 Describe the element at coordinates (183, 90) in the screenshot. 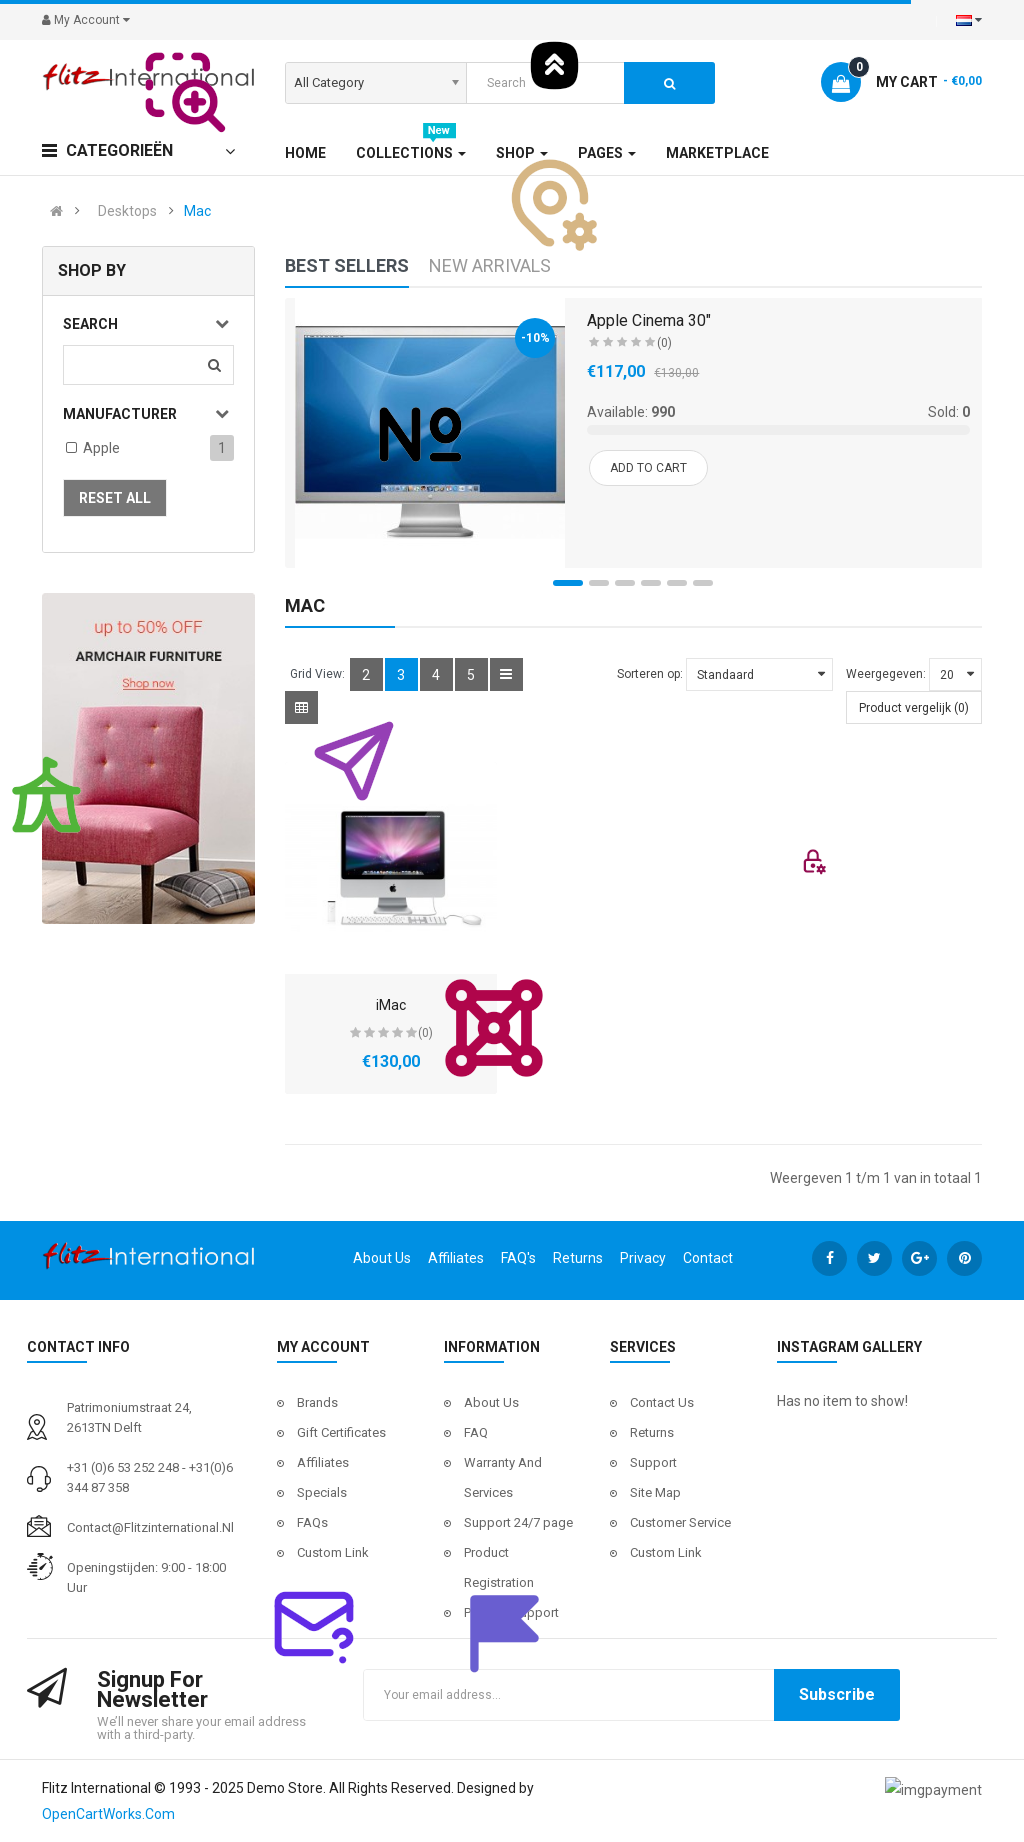

I see `zoom in on a selected area` at that location.